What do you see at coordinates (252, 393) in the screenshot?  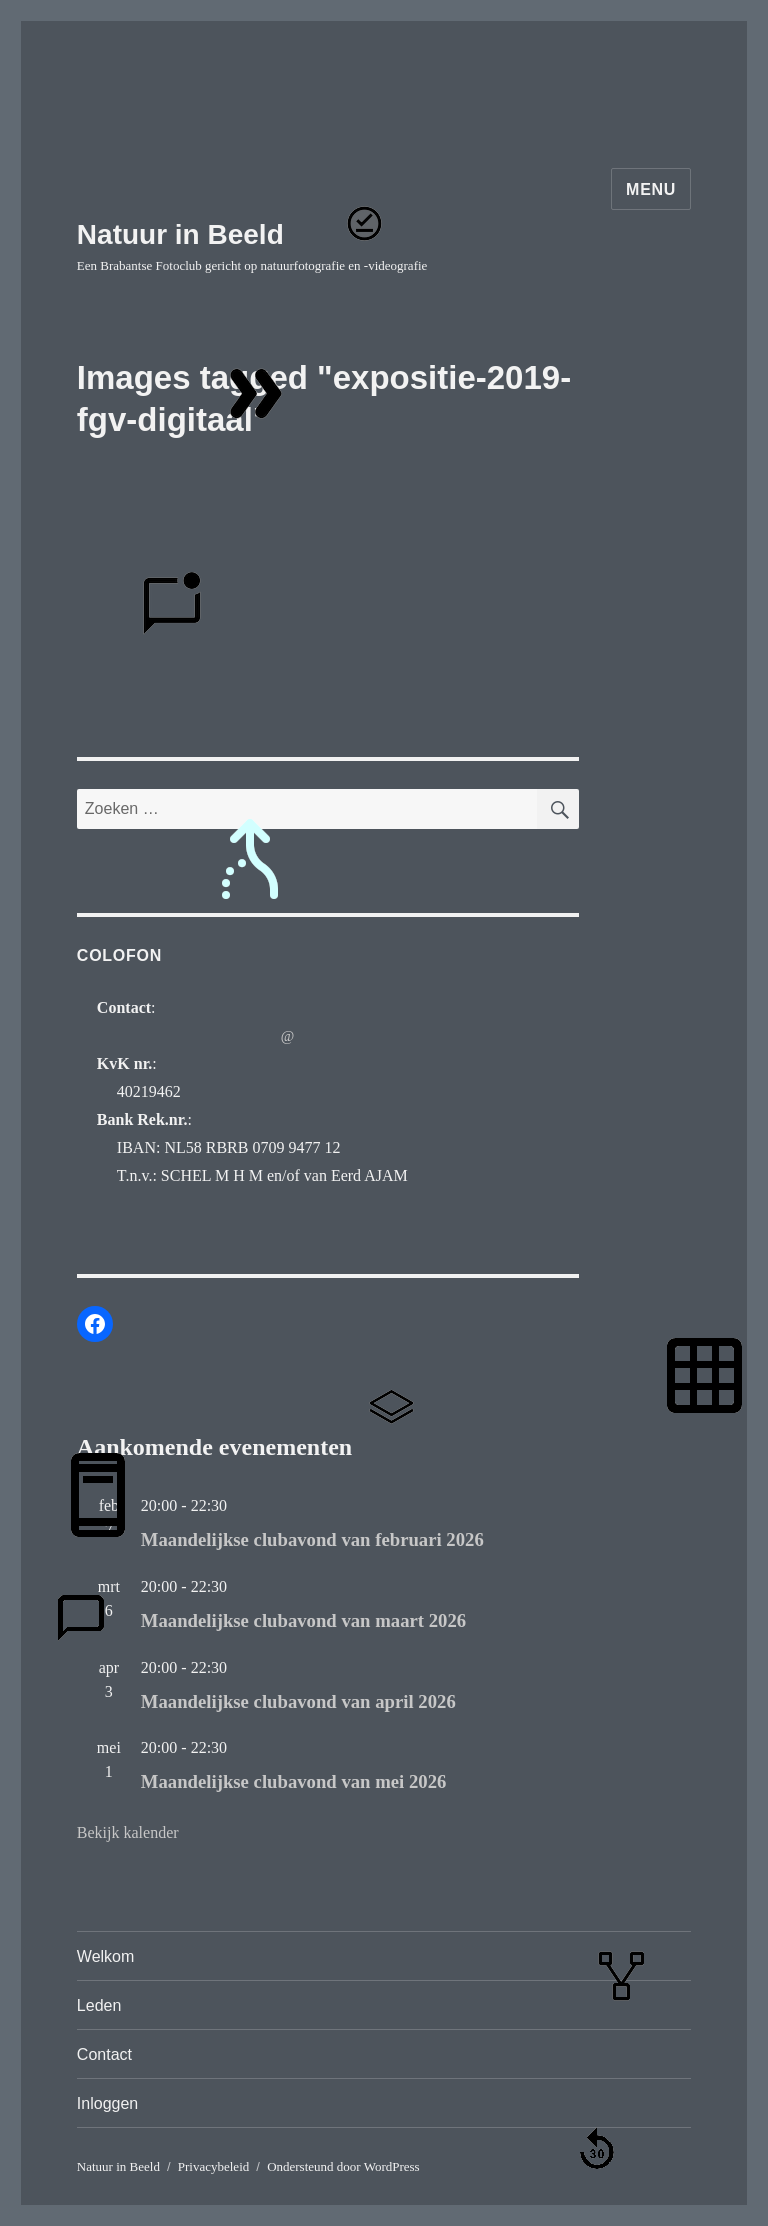 I see `skip forward or advance to next item` at bounding box center [252, 393].